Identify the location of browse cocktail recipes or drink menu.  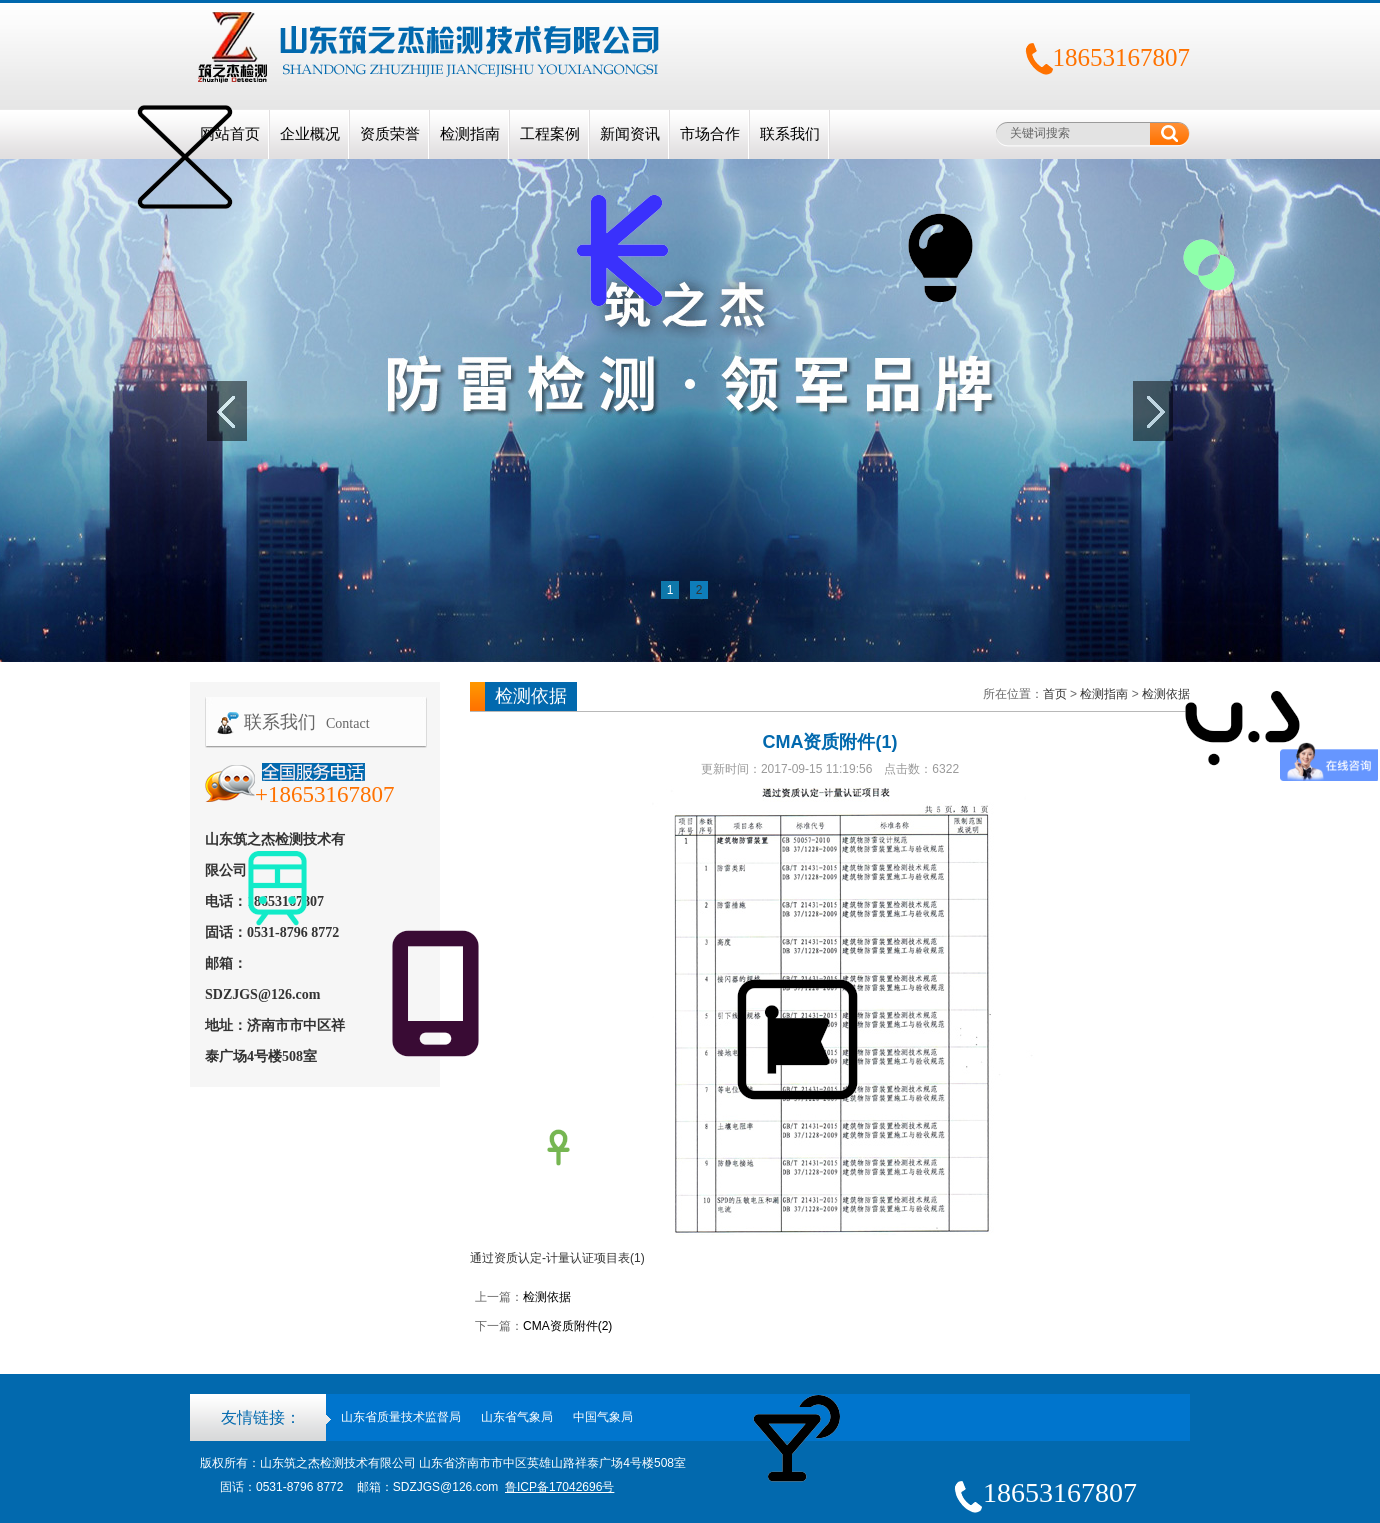
(792, 1443).